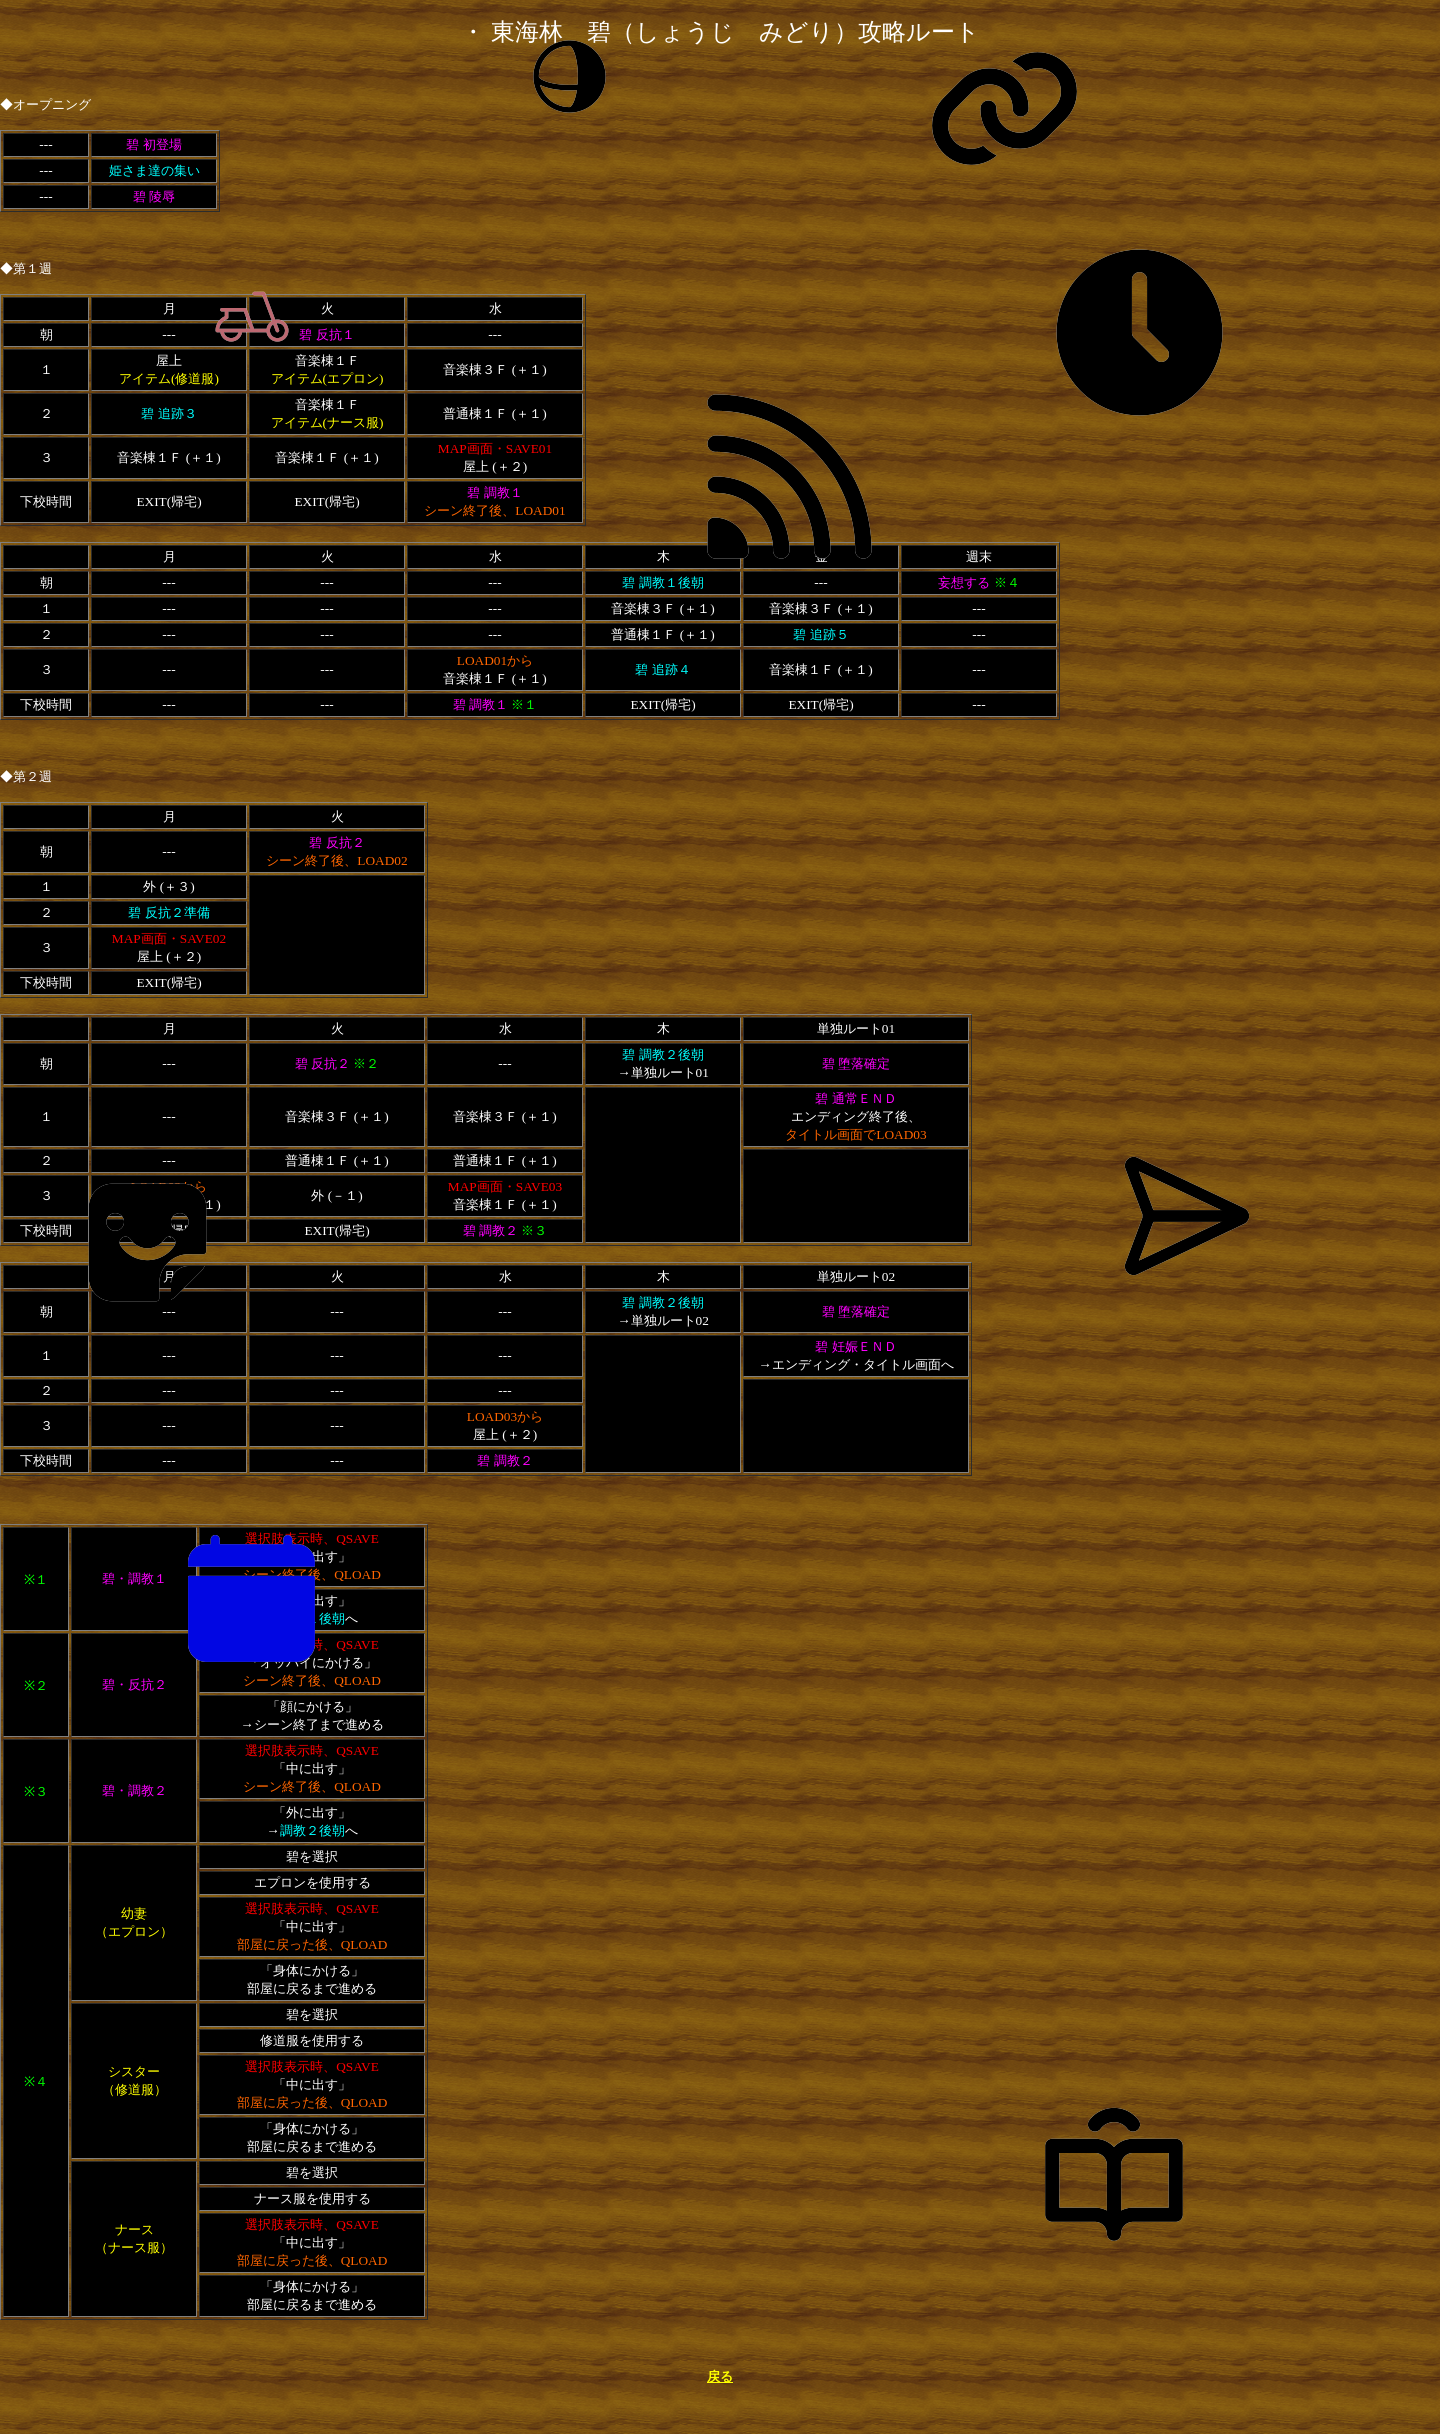 Image resolution: width=1440 pixels, height=2434 pixels. What do you see at coordinates (1004, 108) in the screenshot?
I see `copy or share a link` at bounding box center [1004, 108].